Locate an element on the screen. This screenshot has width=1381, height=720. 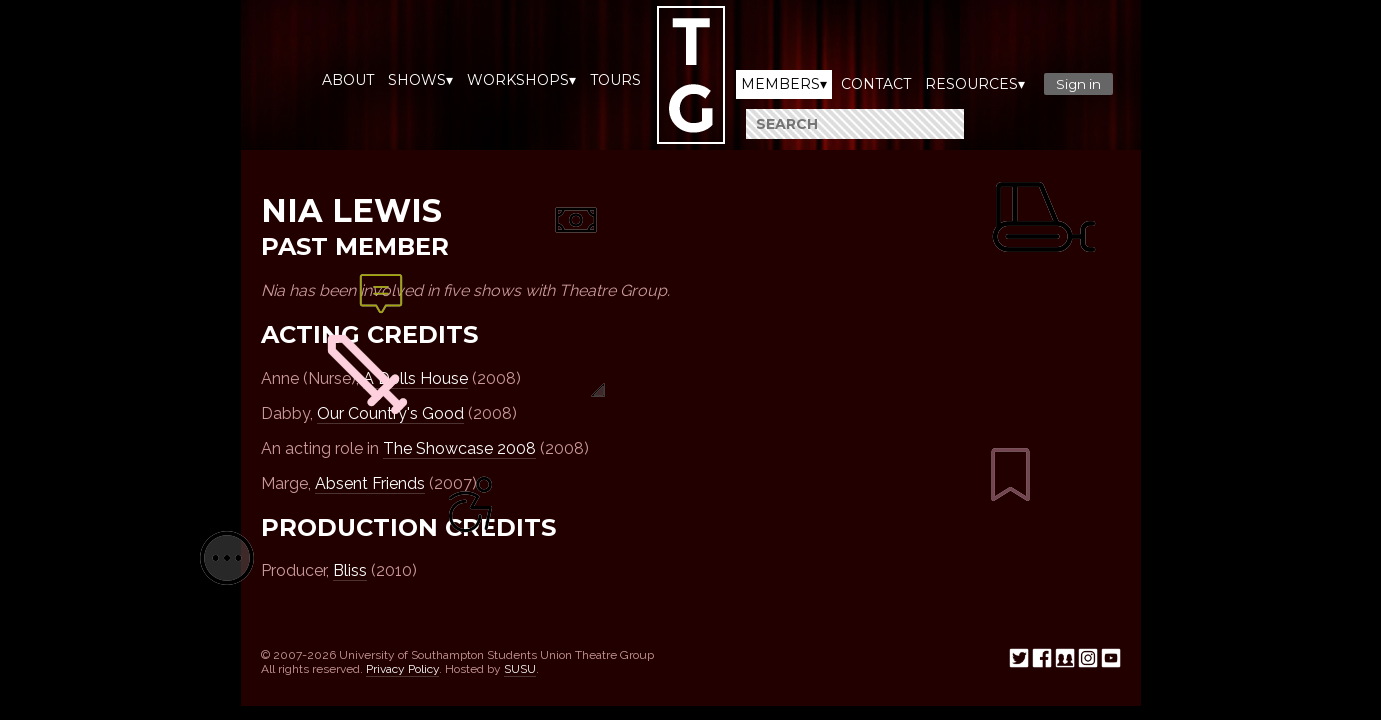
view account balance or funds is located at coordinates (576, 220).